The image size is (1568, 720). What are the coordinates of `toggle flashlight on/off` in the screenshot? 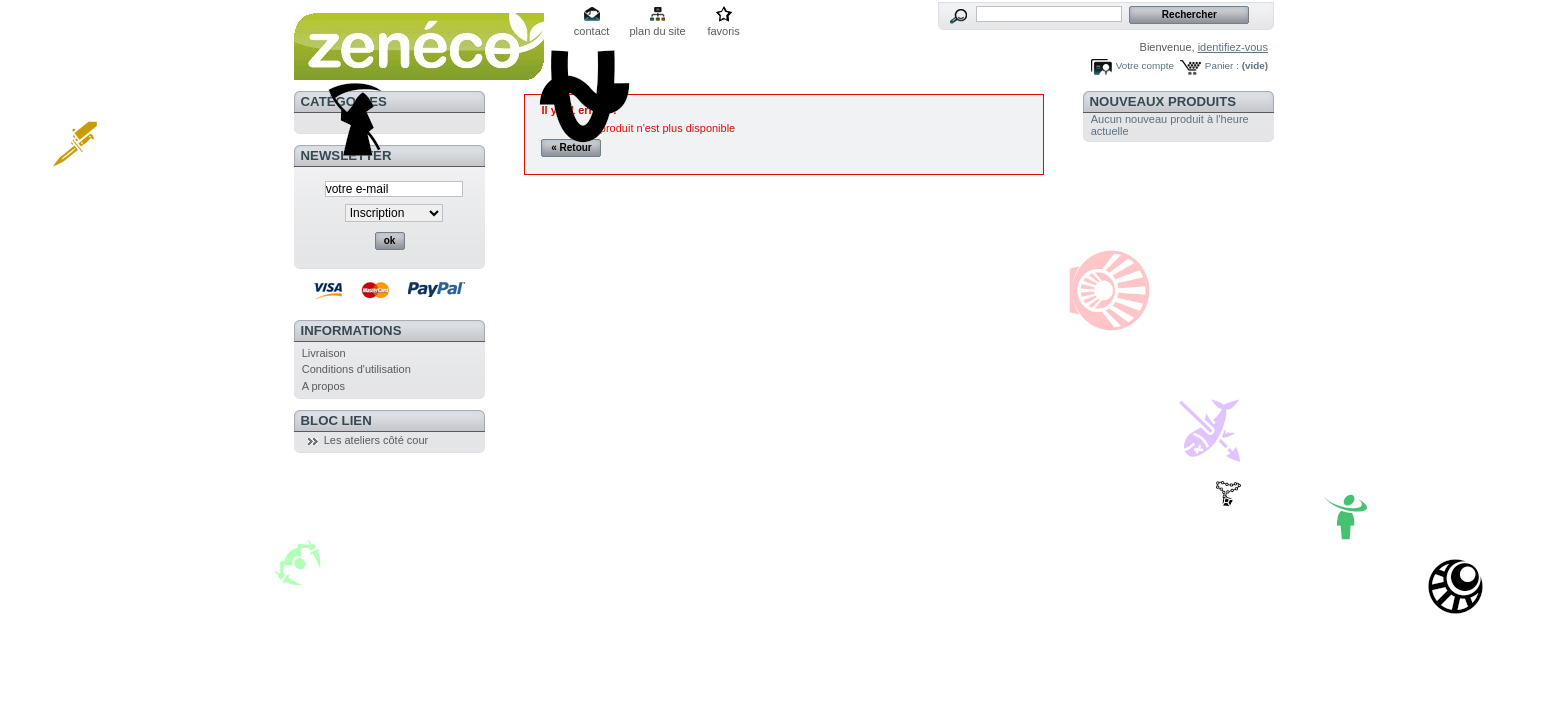 It's located at (1109, 290).